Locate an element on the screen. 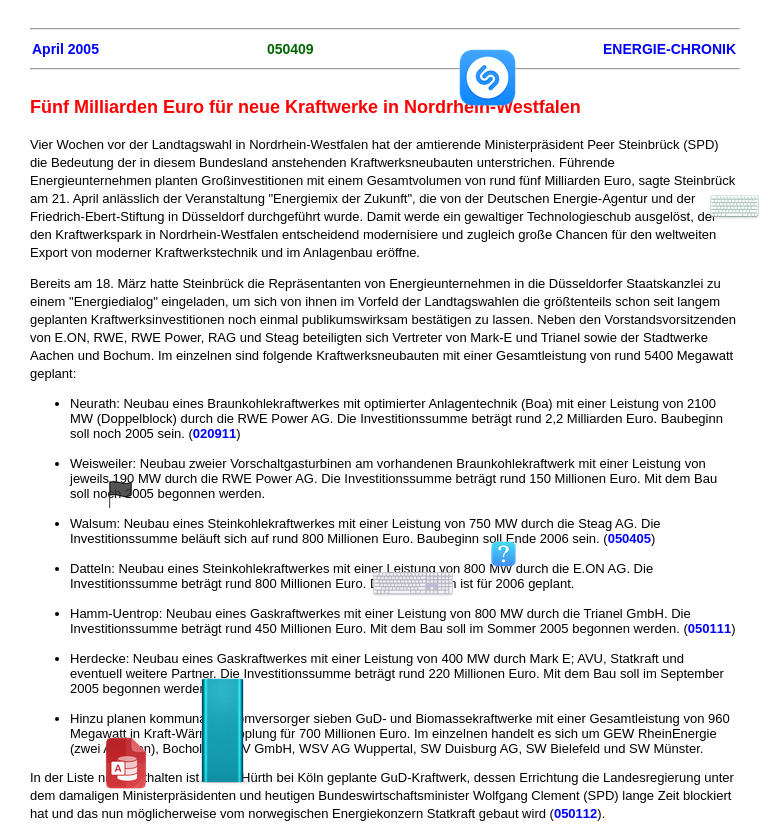  bluetooth keyboard connected successfully is located at coordinates (734, 206).